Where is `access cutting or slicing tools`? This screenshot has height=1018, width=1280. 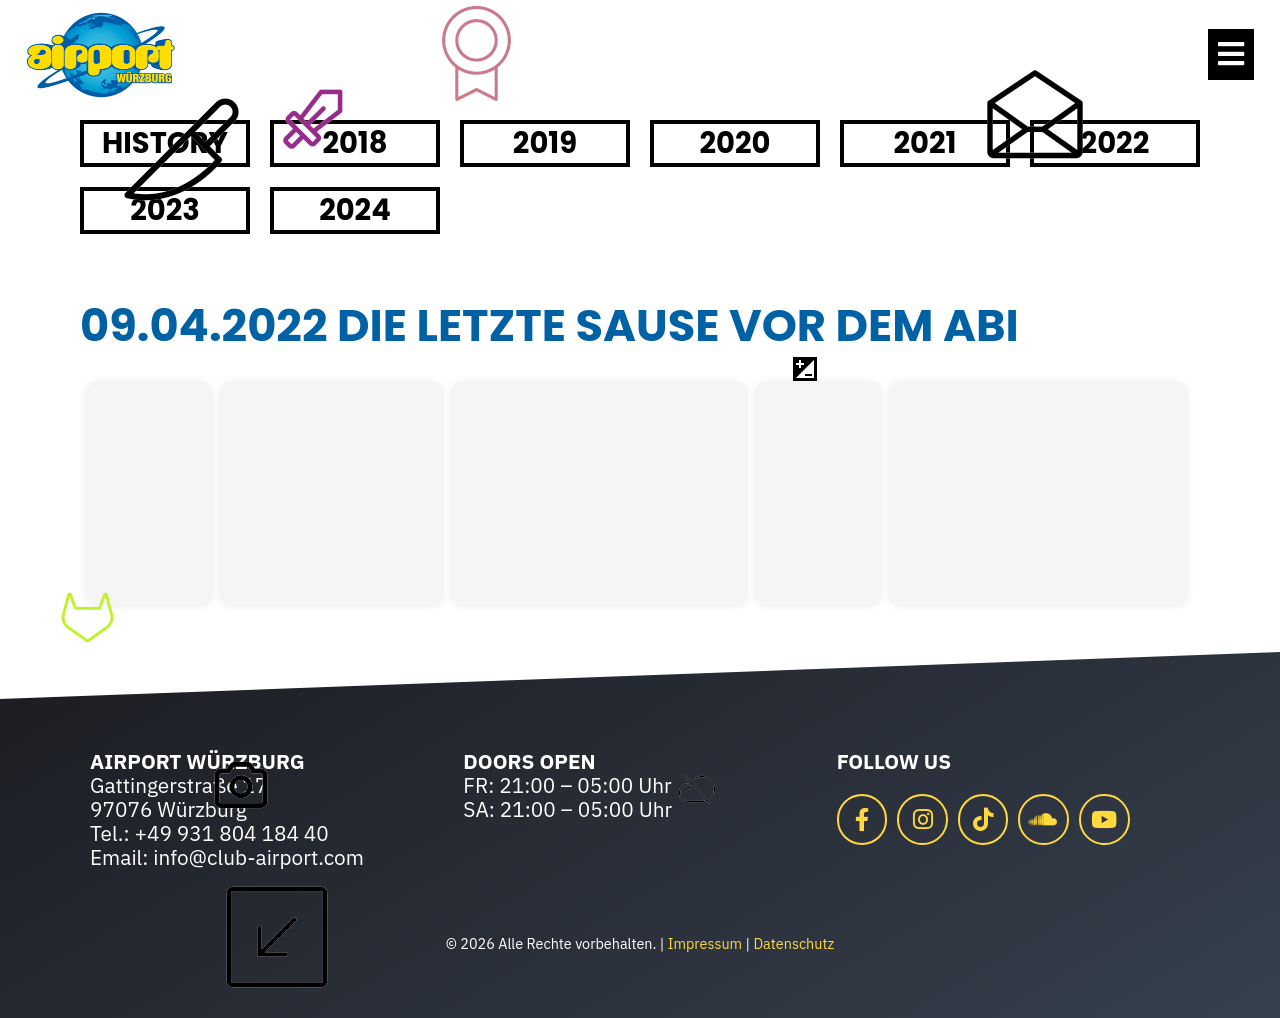
access cutting or slicing tools is located at coordinates (181, 151).